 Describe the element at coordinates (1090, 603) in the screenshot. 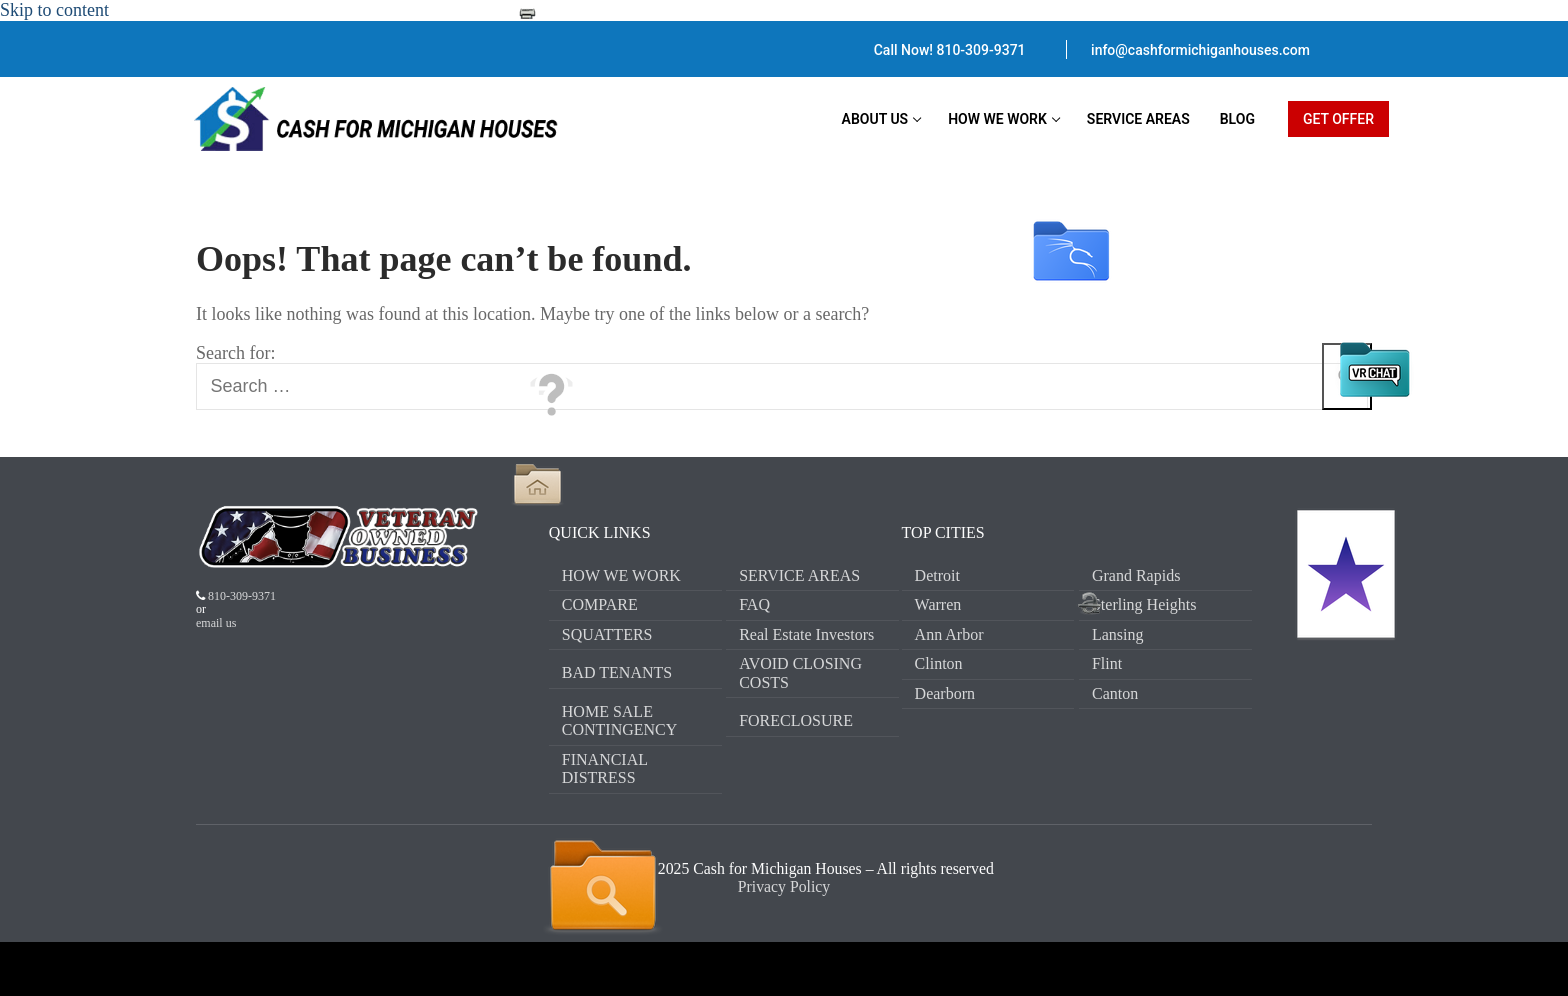

I see `apply strikethrough formatting to selected text` at that location.